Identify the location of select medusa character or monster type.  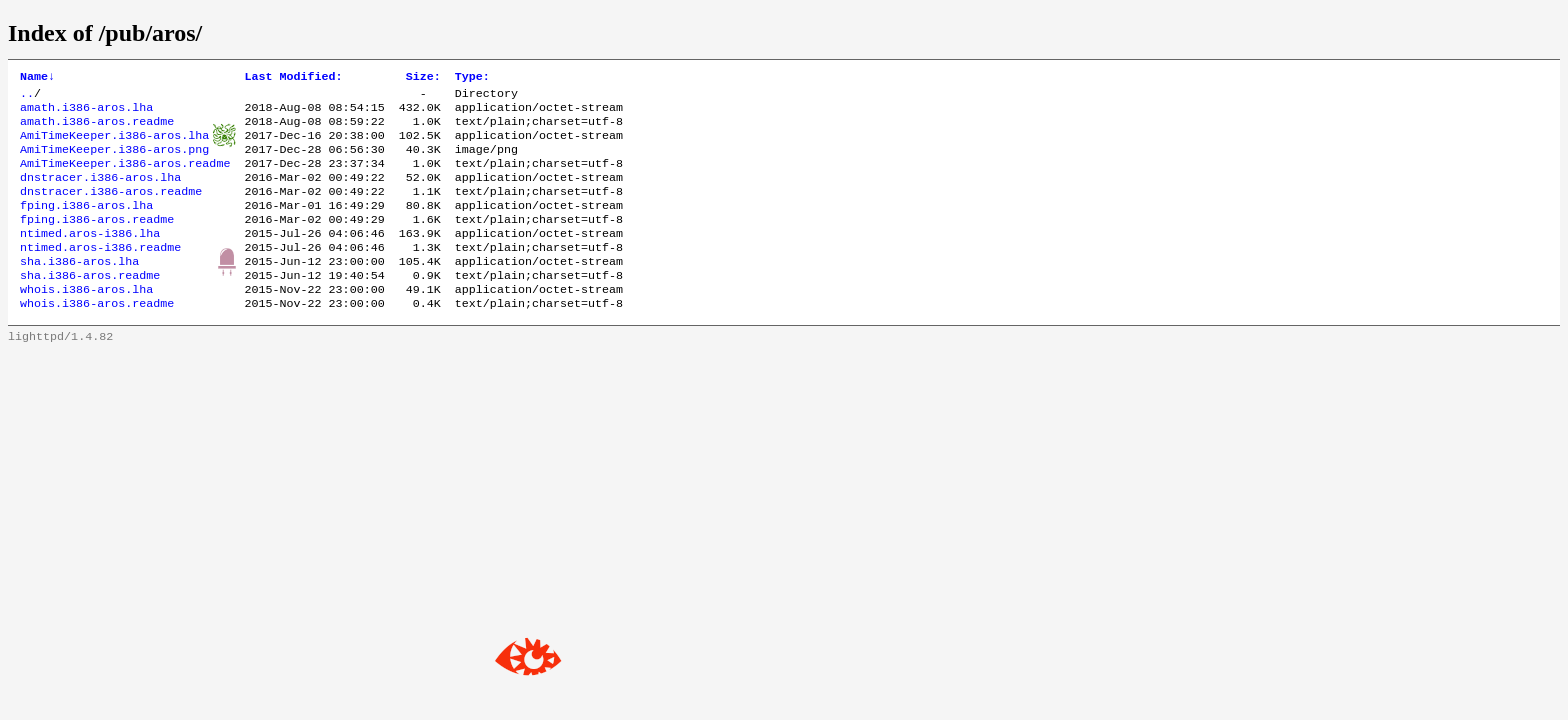
(224, 135).